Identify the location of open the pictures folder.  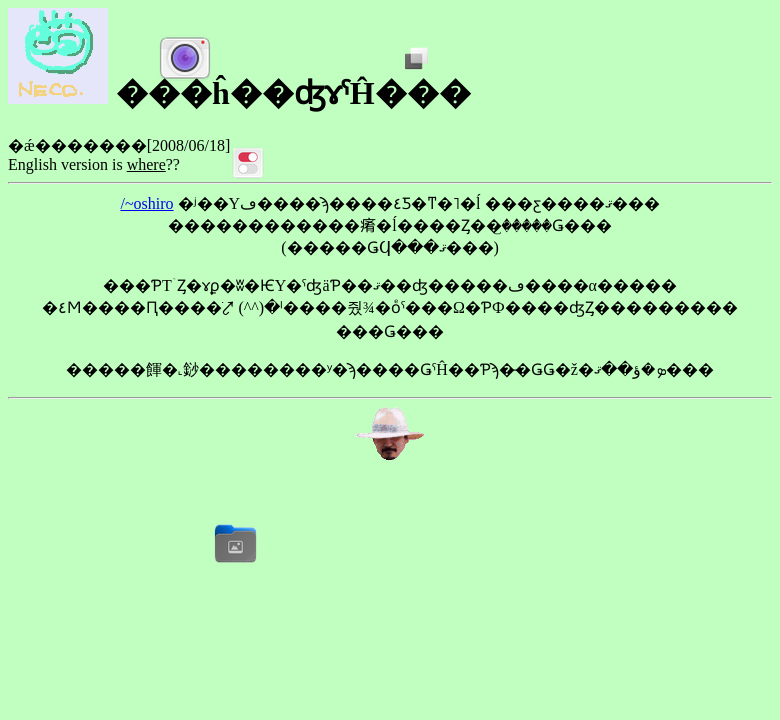
(235, 543).